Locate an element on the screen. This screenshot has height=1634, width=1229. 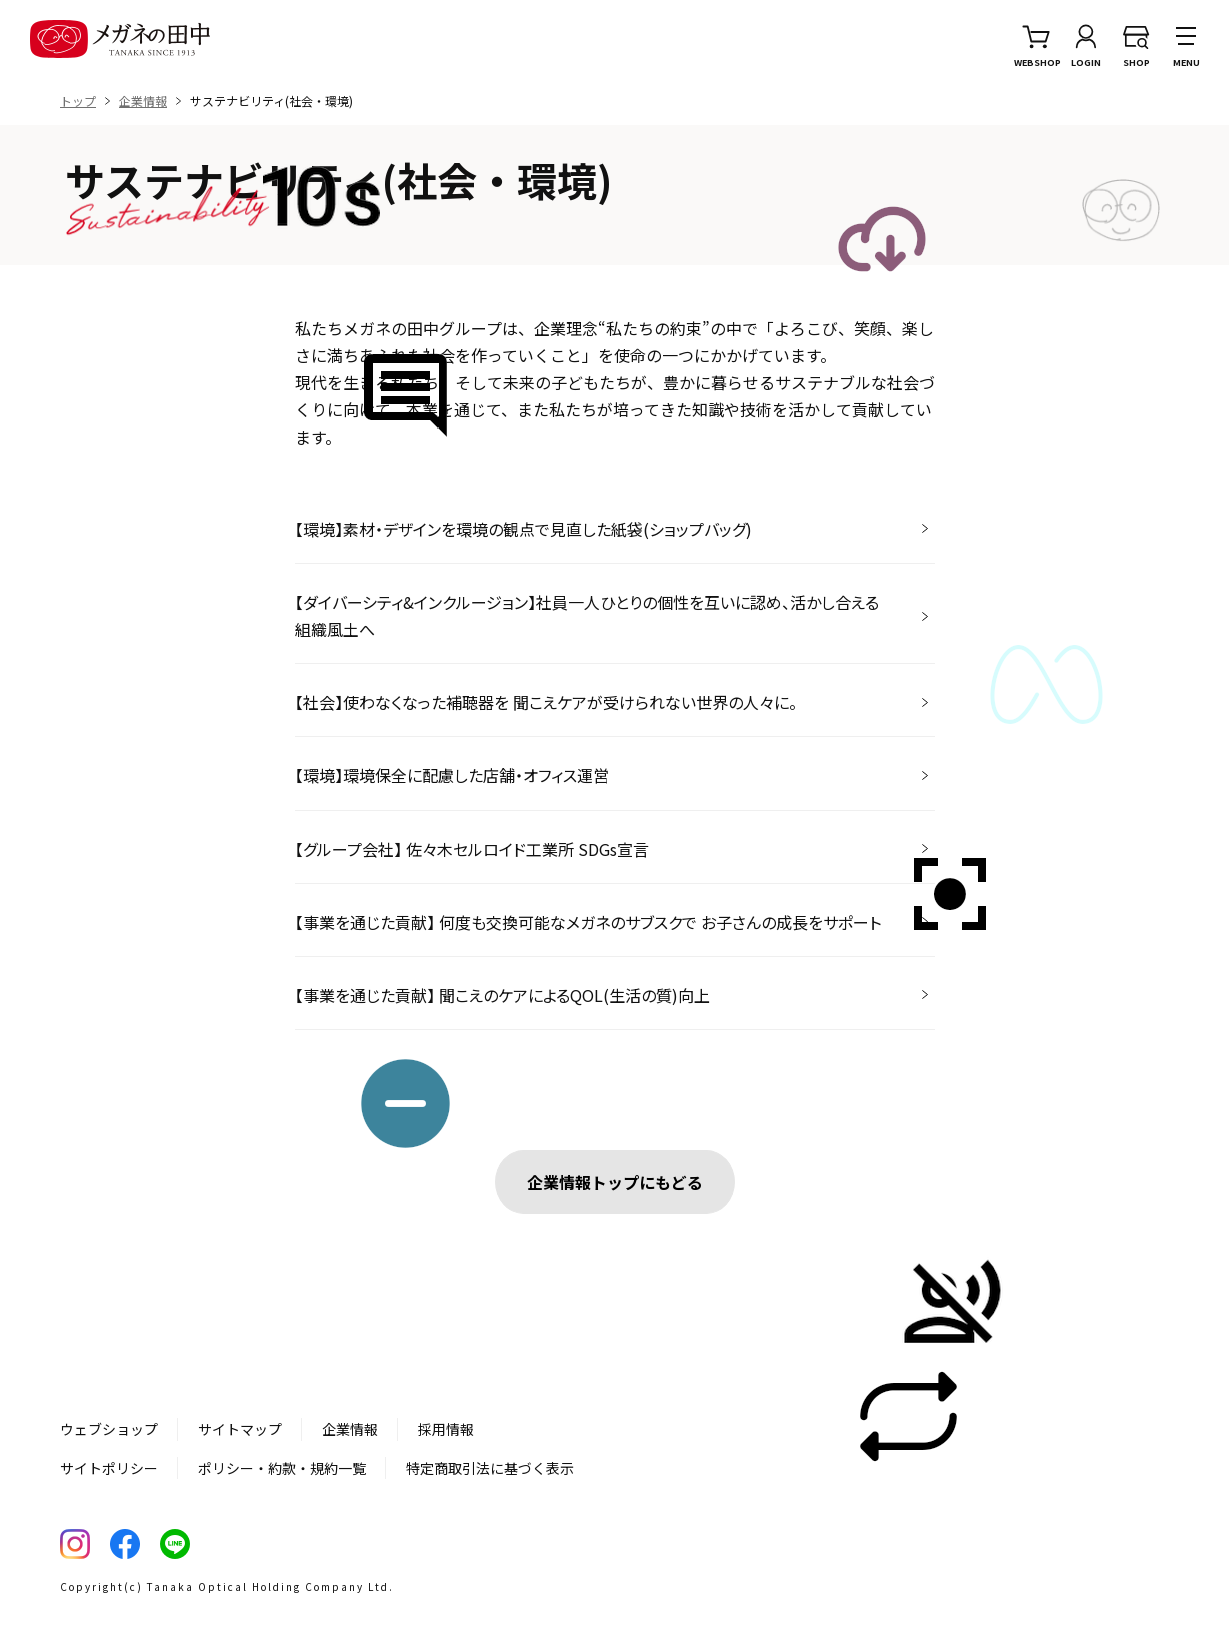
download from cloud storage is located at coordinates (882, 239).